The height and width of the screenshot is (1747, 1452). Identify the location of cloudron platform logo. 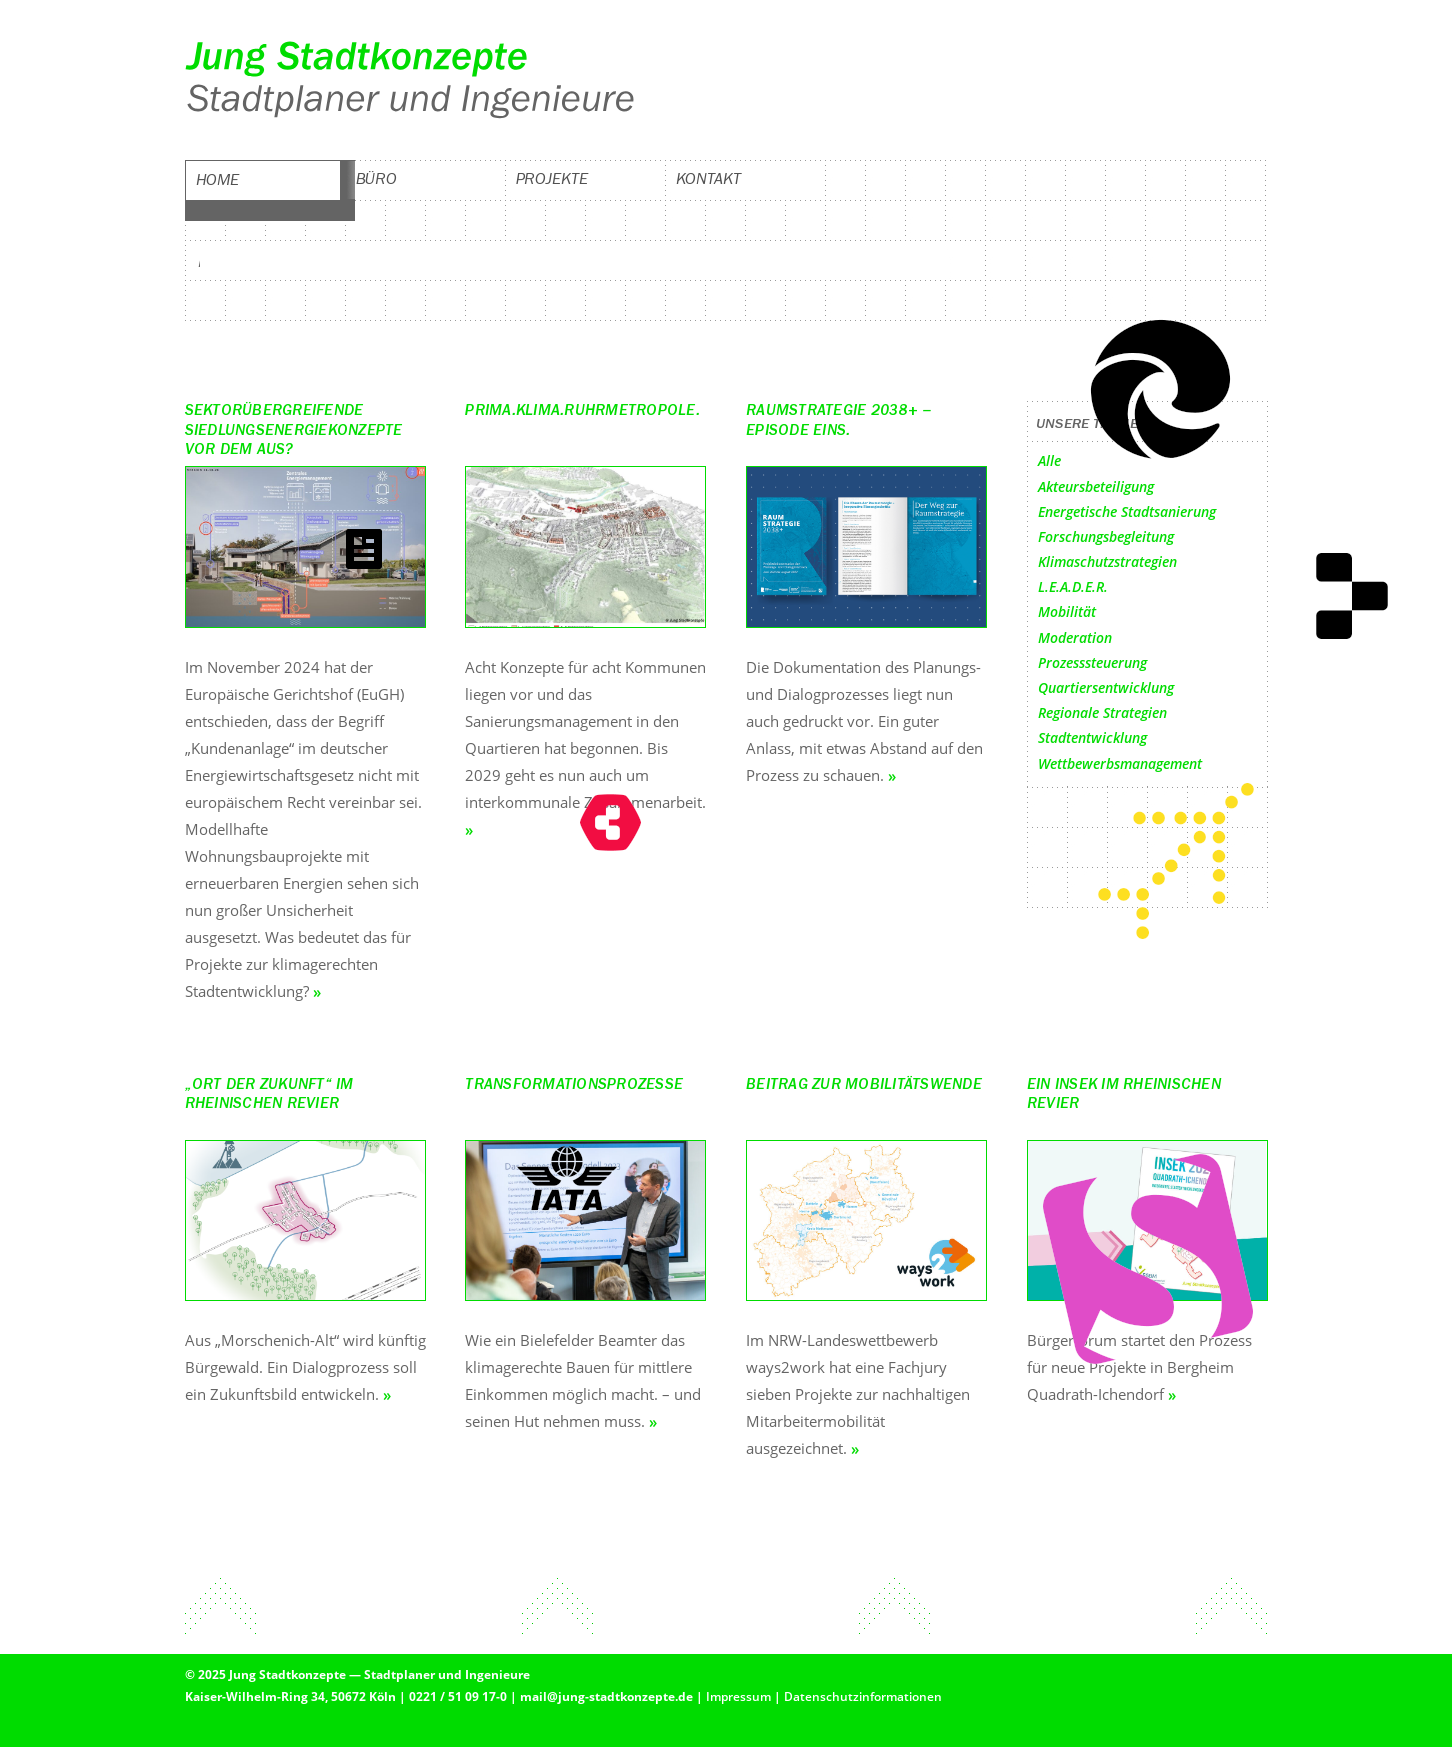
(610, 822).